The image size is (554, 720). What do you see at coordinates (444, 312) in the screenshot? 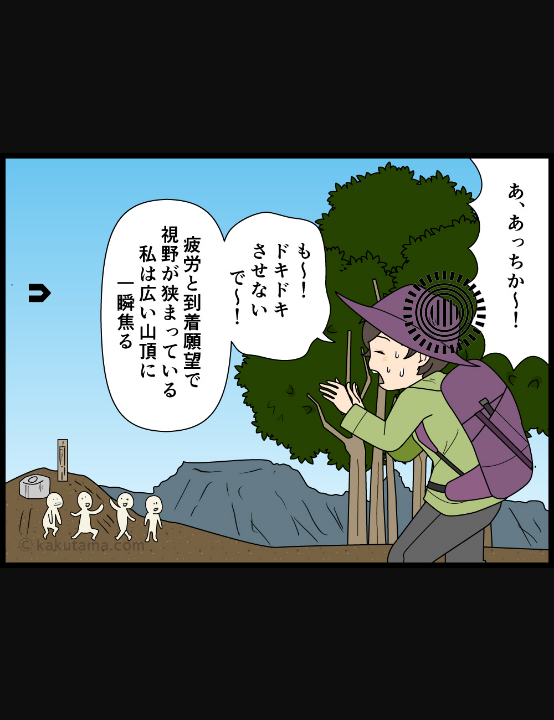
I see `open prezi presentation software` at bounding box center [444, 312].